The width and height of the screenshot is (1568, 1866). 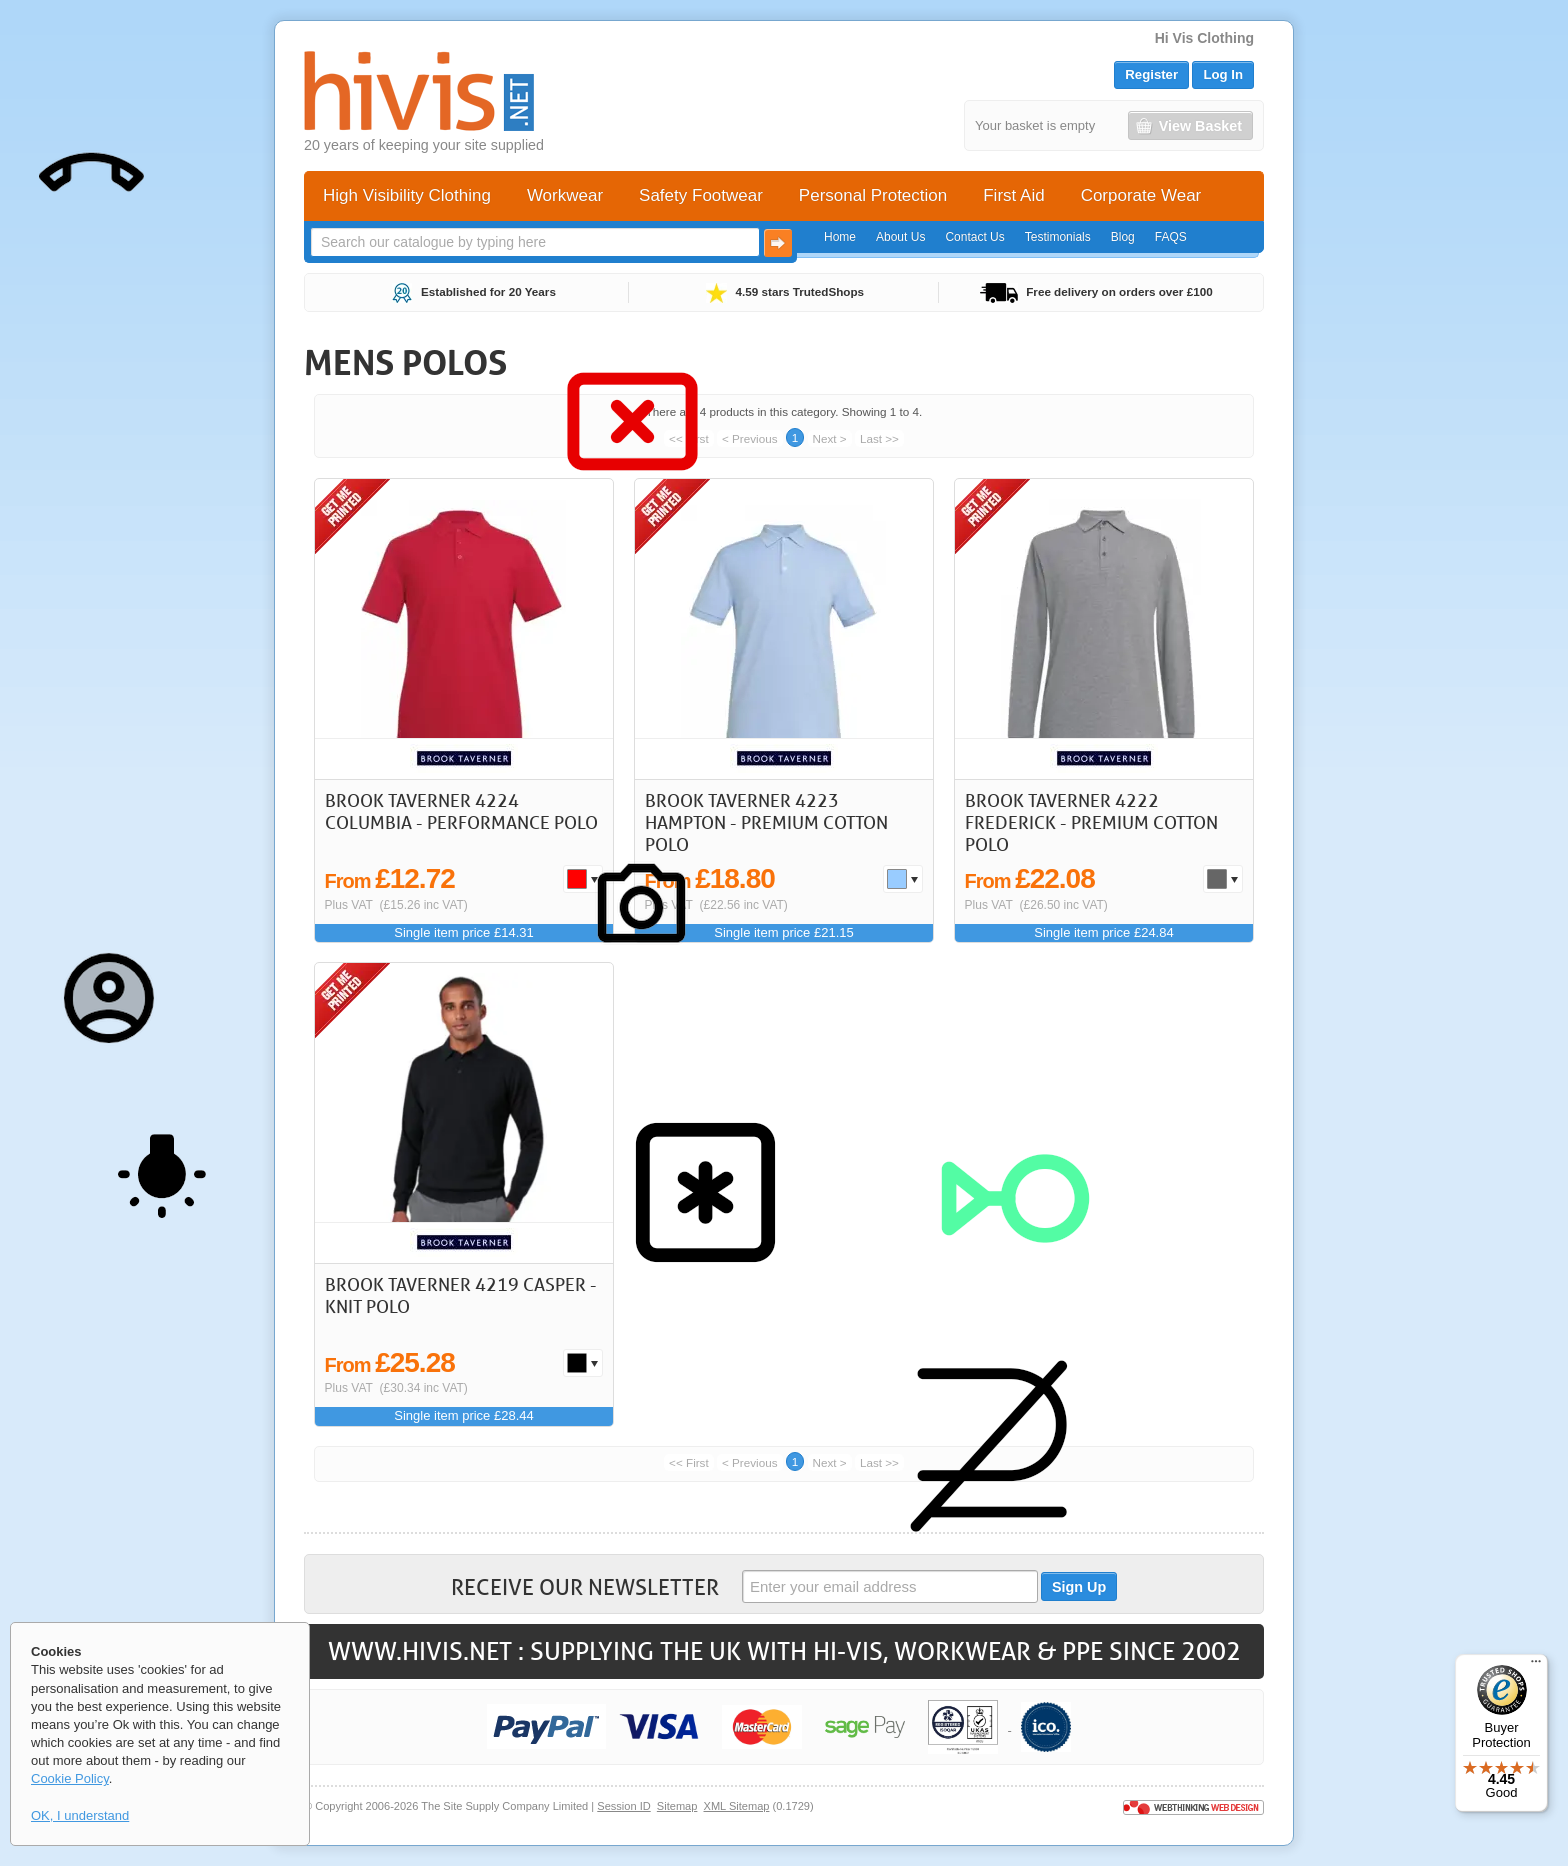 What do you see at coordinates (988, 1446) in the screenshot?
I see `indicates "not superset of" mathematical relationship` at bounding box center [988, 1446].